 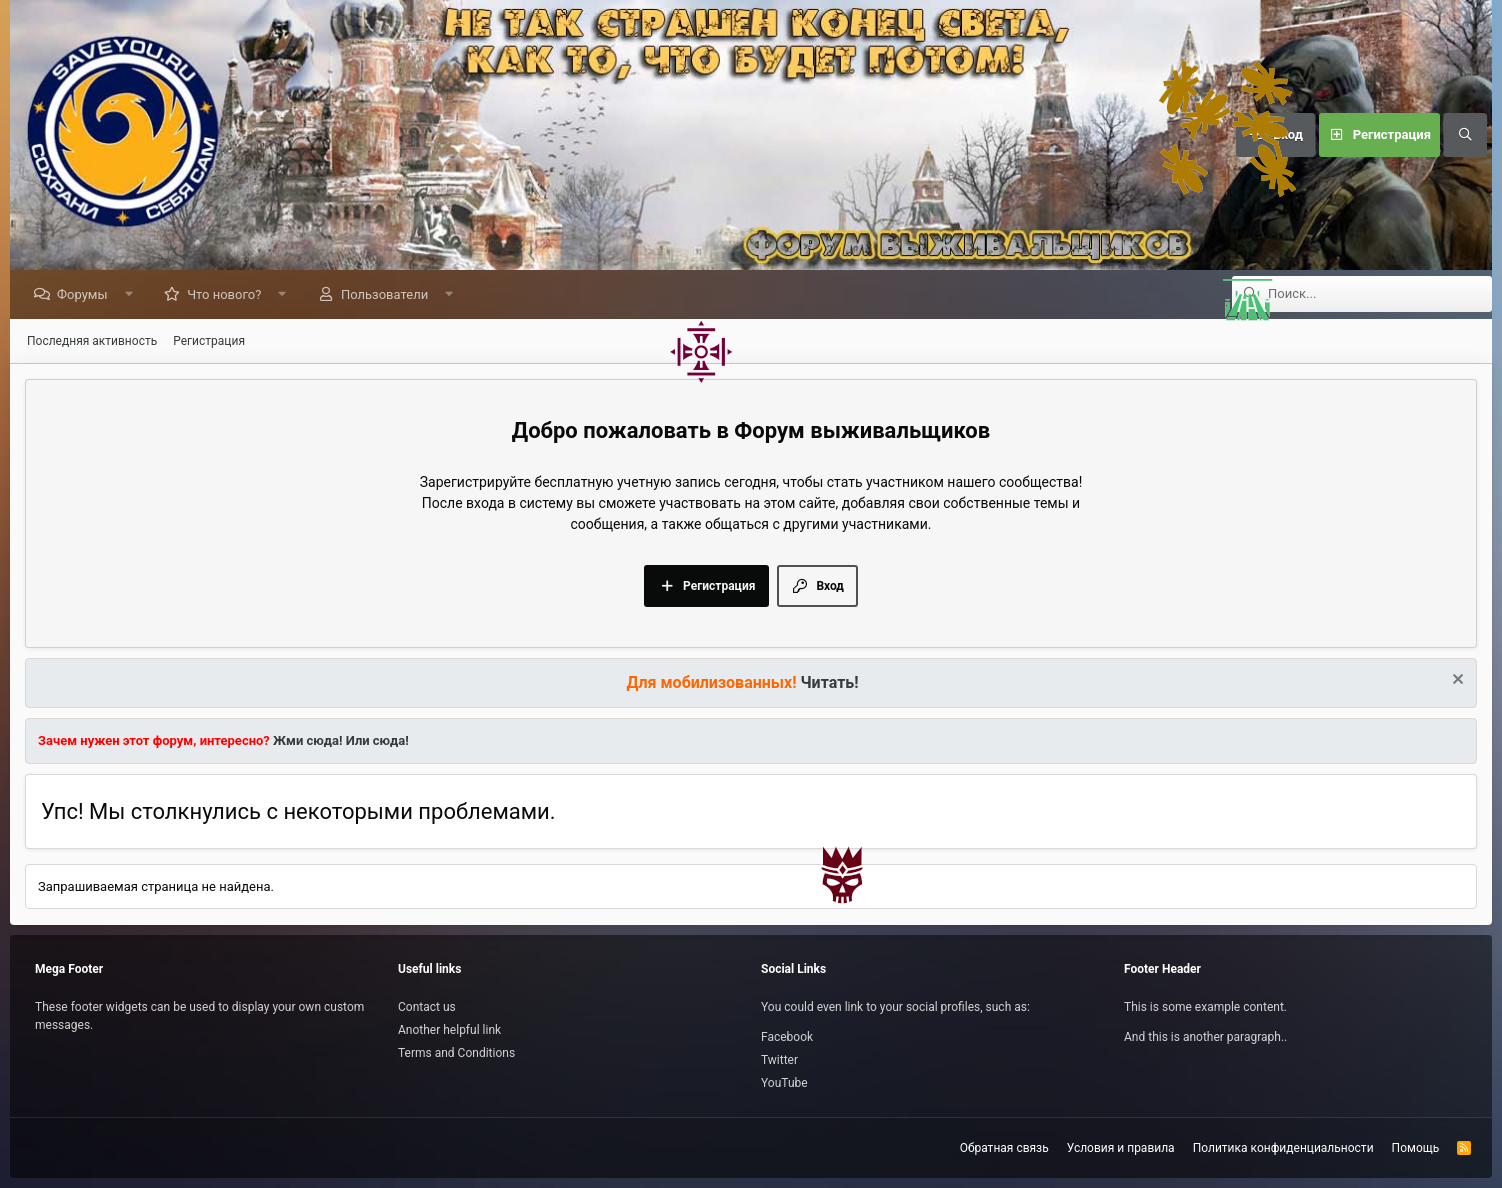 I want to click on indicates a boss enemy or final challenge, so click(x=842, y=875).